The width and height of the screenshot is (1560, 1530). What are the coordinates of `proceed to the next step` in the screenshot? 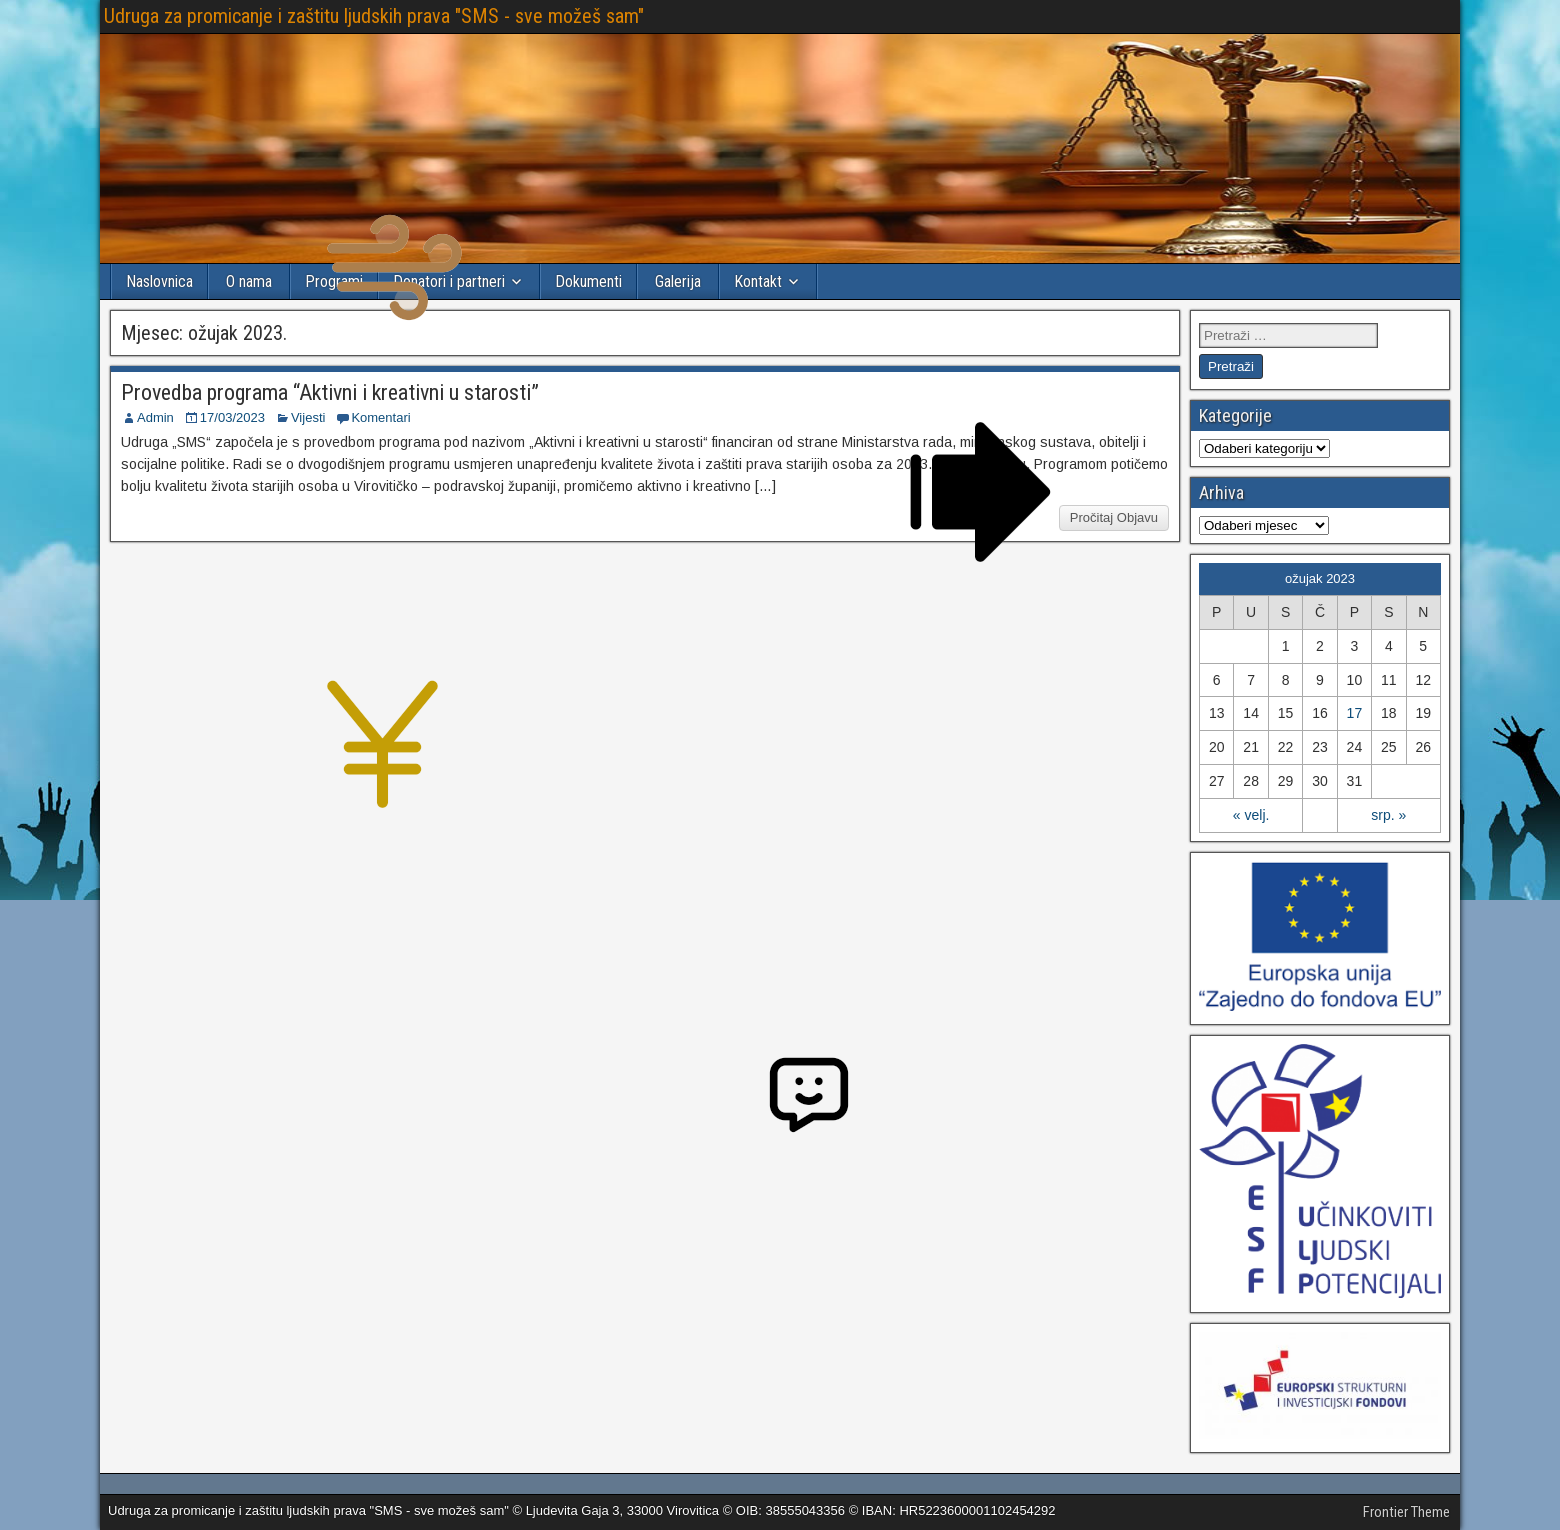 It's located at (975, 492).